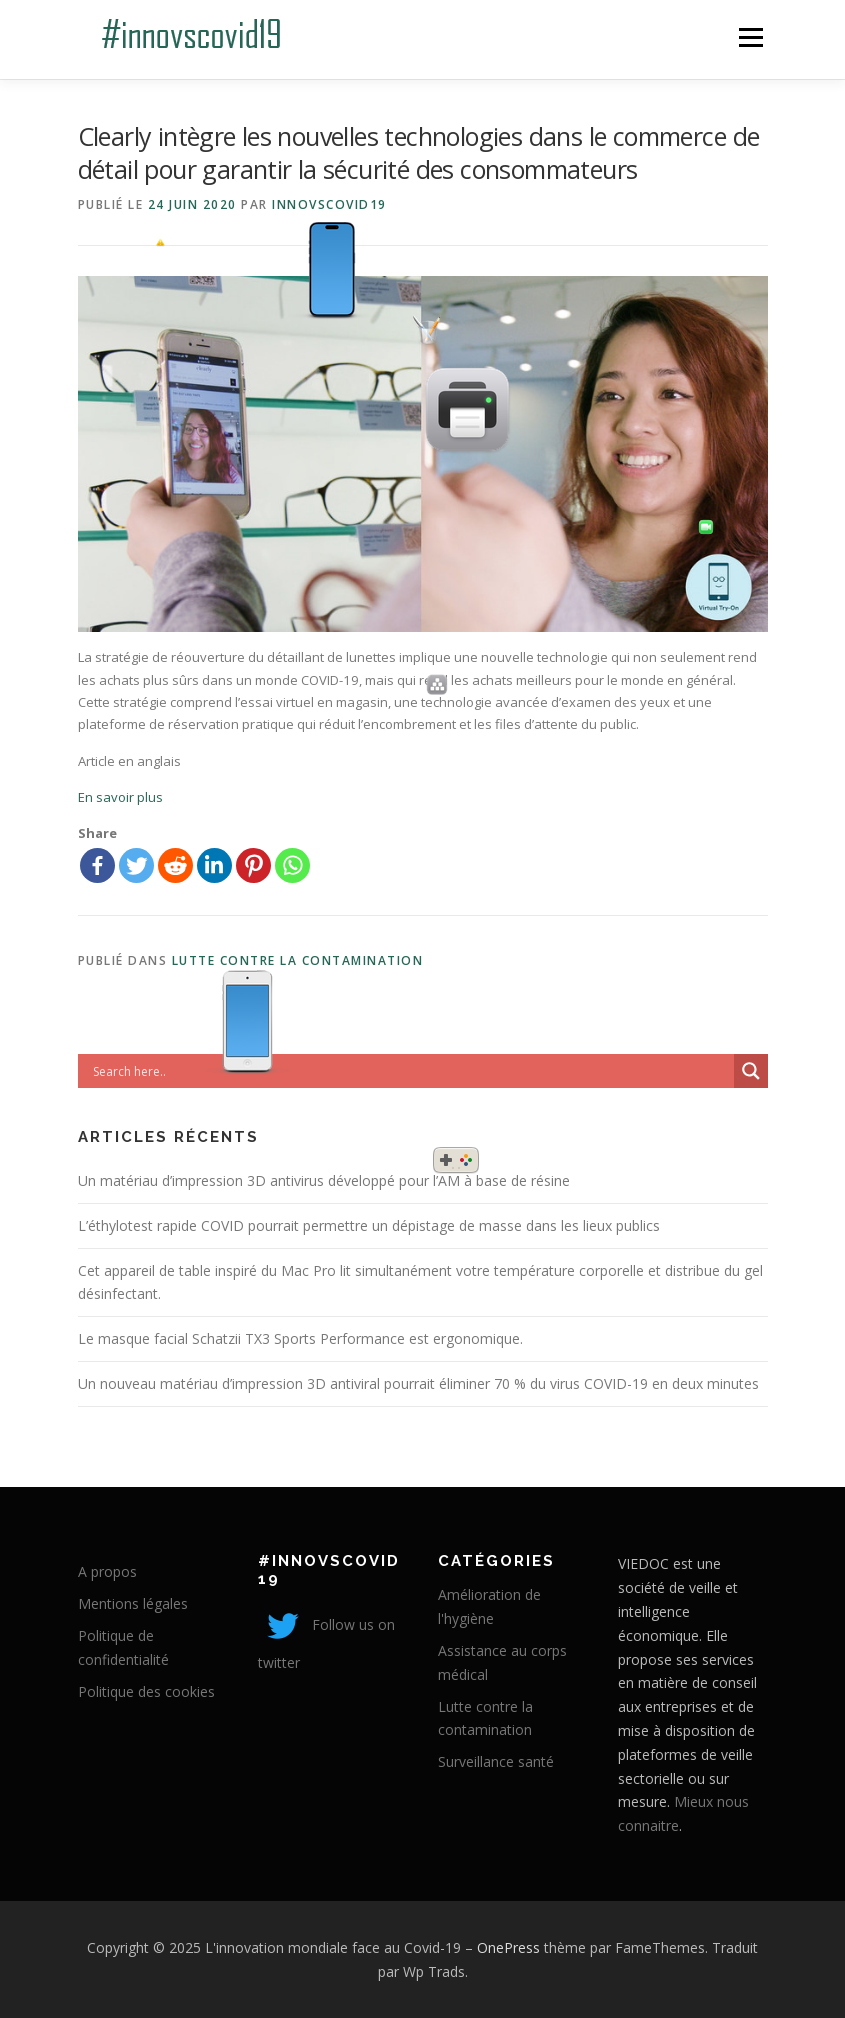 The width and height of the screenshot is (845, 2018). Describe the element at coordinates (427, 329) in the screenshot. I see `access office and productivity applications` at that location.